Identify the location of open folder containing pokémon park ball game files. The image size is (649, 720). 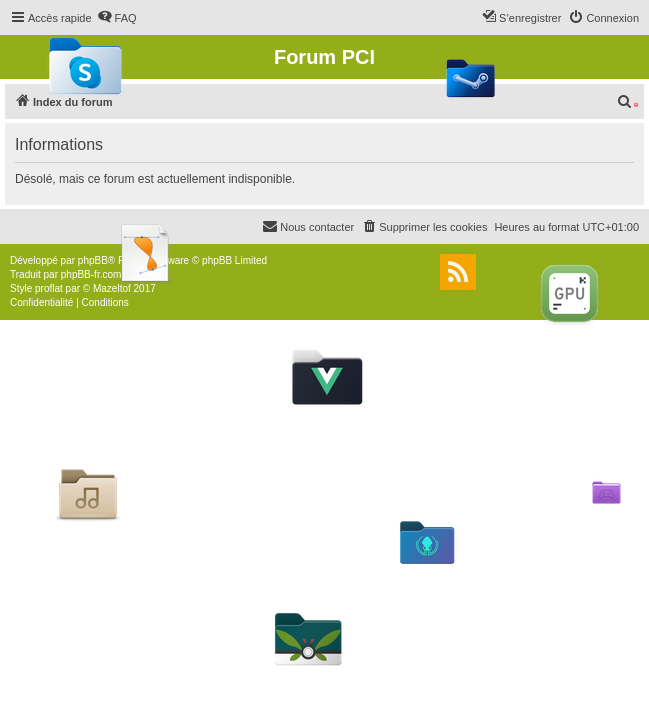
(308, 641).